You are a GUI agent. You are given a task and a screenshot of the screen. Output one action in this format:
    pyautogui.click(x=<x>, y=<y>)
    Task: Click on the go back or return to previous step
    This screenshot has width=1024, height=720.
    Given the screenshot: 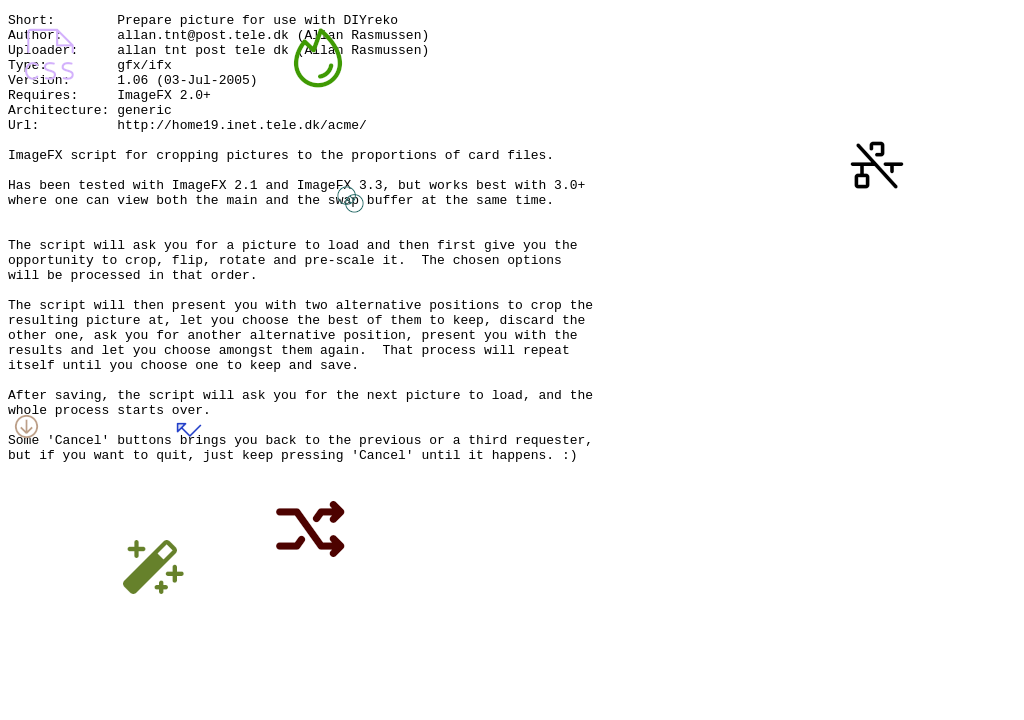 What is the action you would take?
    pyautogui.click(x=189, y=429)
    